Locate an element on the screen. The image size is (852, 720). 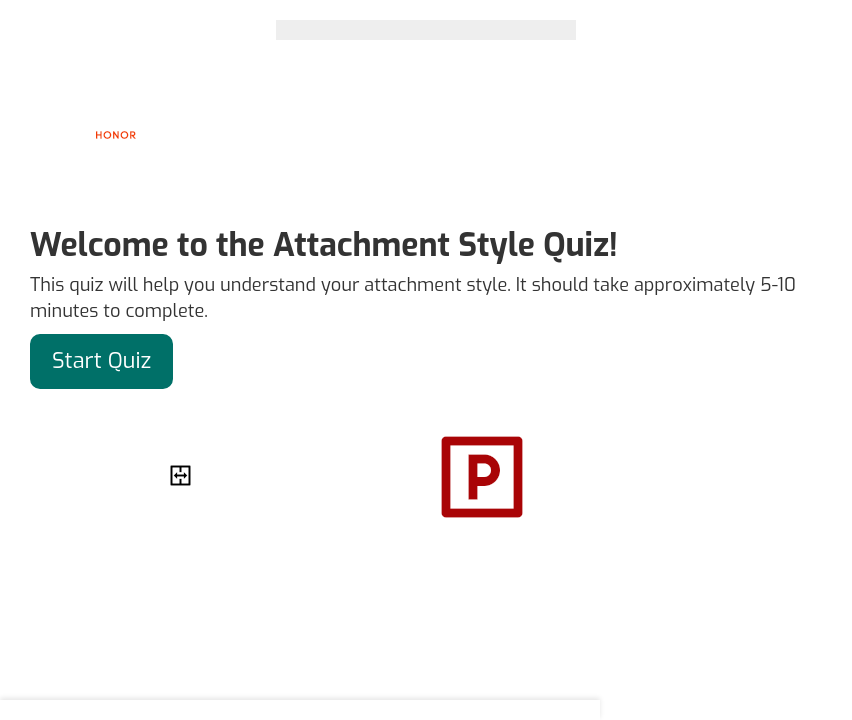
find nearby parking locations is located at coordinates (482, 477).